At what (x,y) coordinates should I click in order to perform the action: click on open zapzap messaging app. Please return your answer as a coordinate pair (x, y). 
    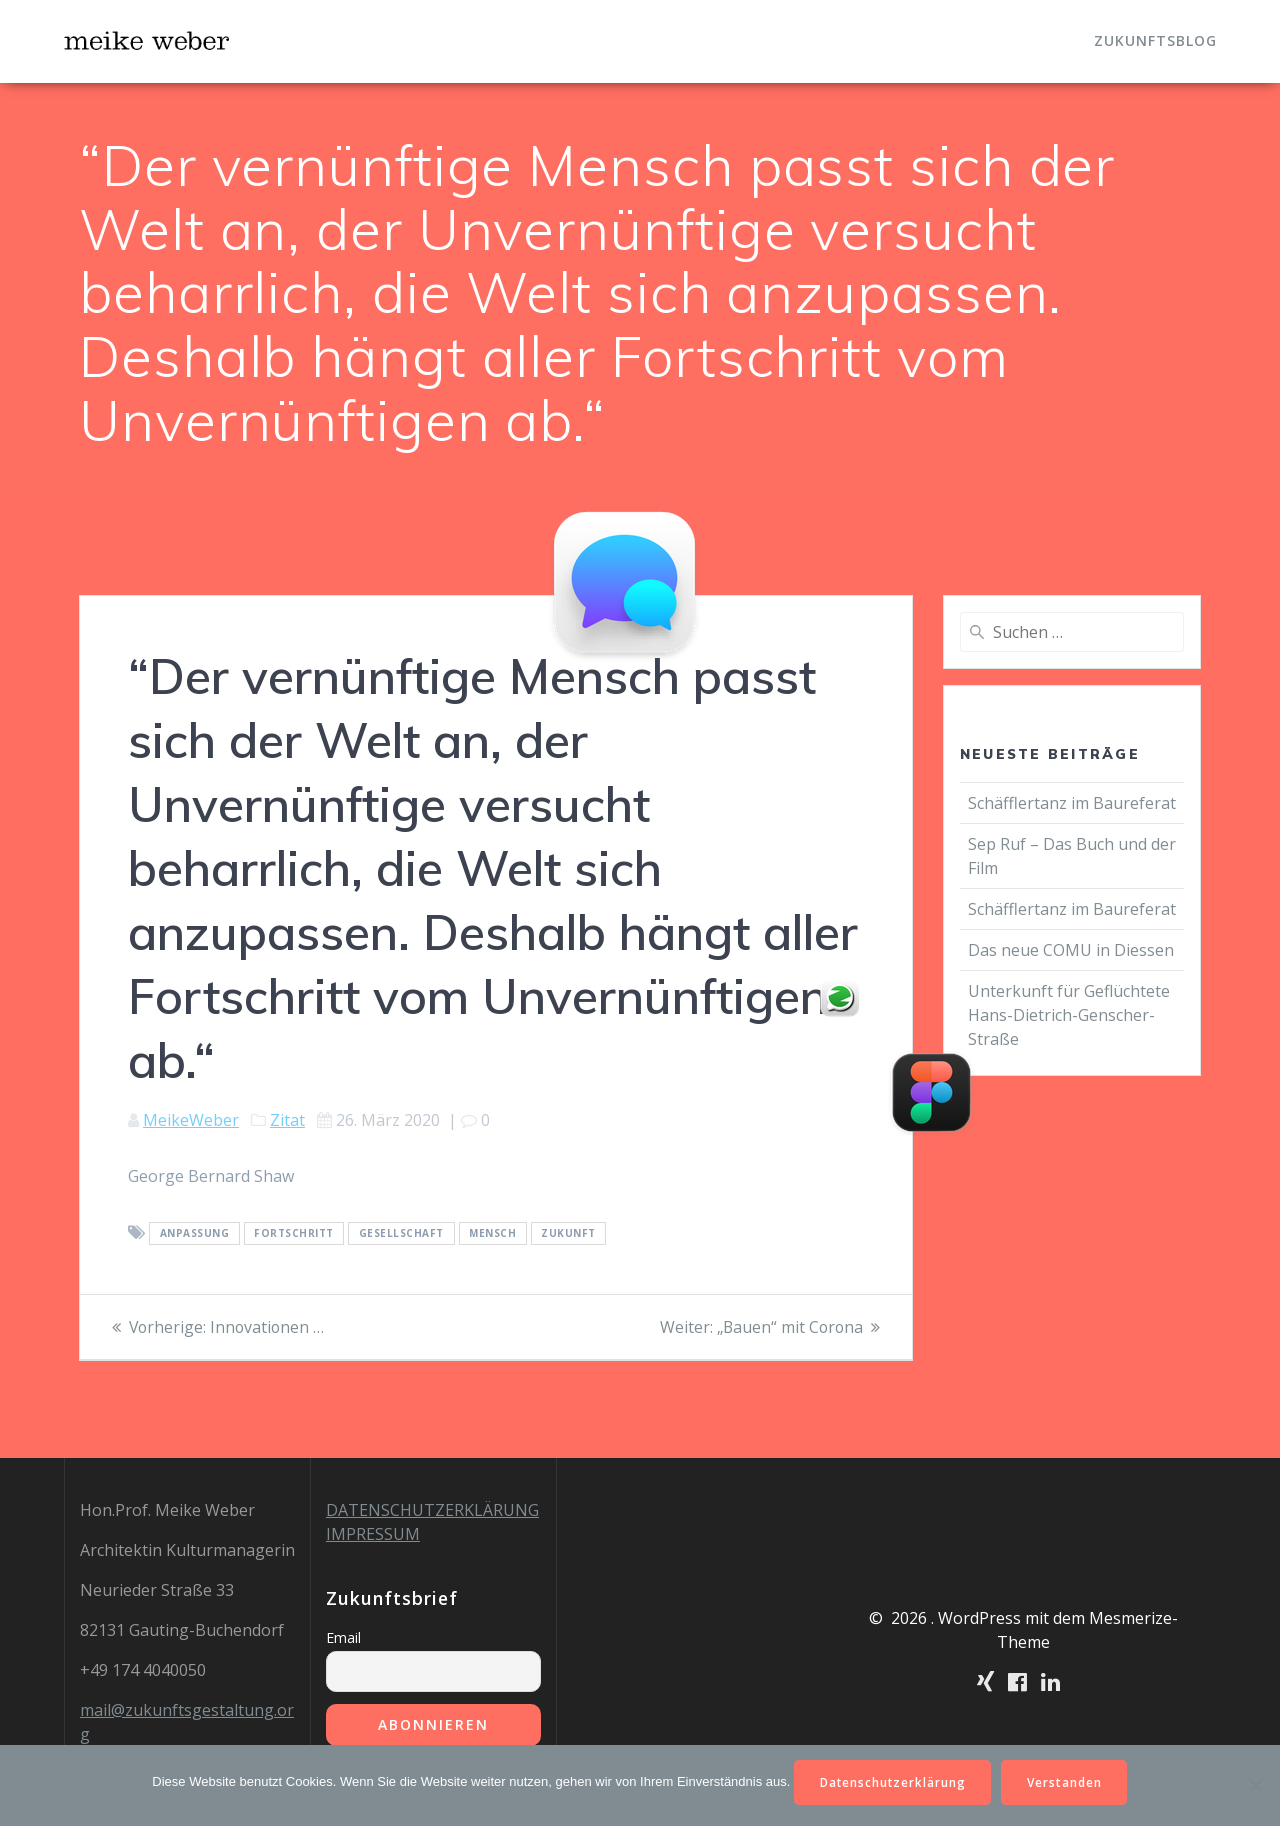
    Looking at the image, I should click on (842, 996).